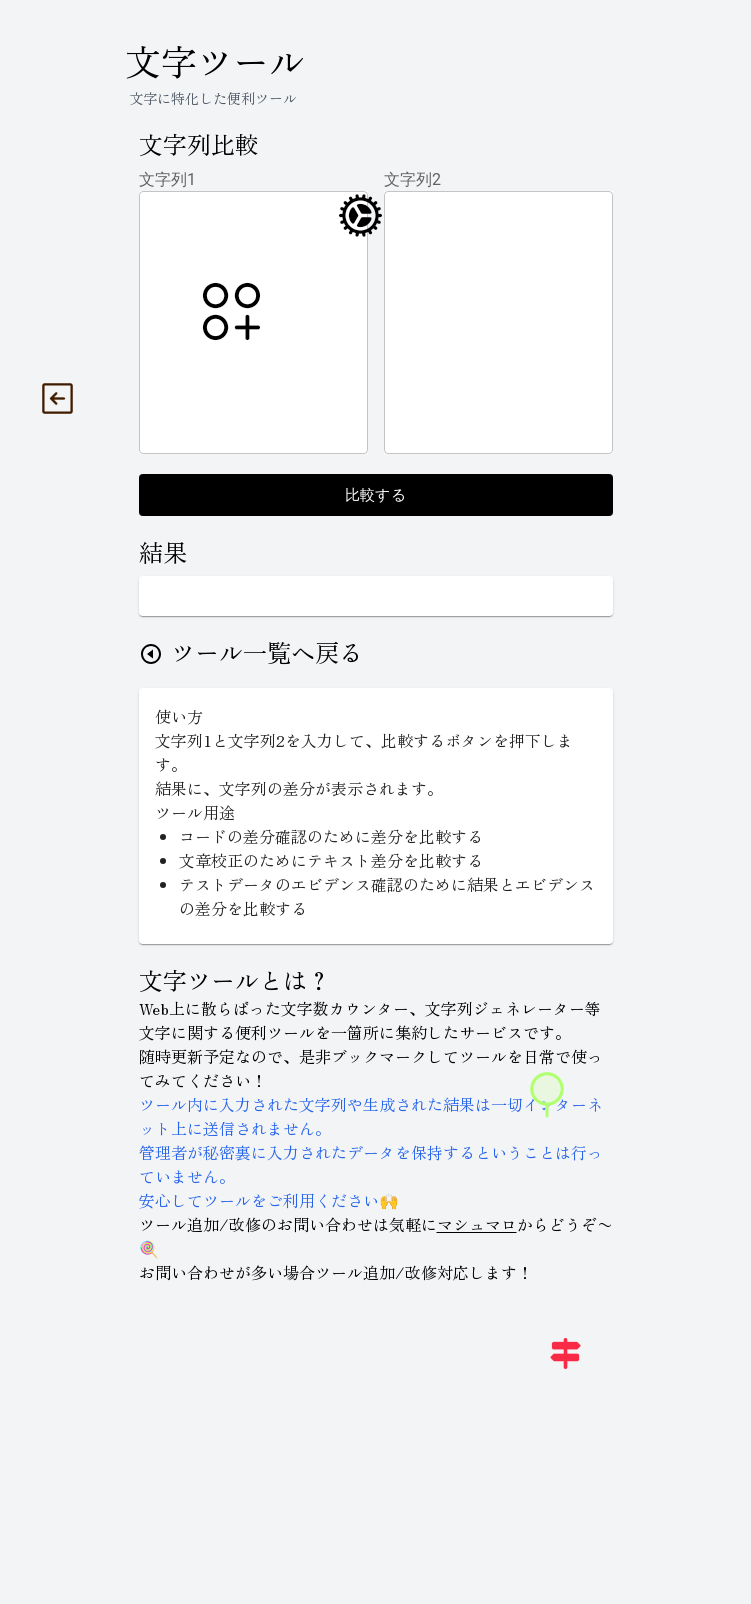 This screenshot has width=751, height=1604. Describe the element at coordinates (360, 215) in the screenshot. I see `access settings or preferences` at that location.